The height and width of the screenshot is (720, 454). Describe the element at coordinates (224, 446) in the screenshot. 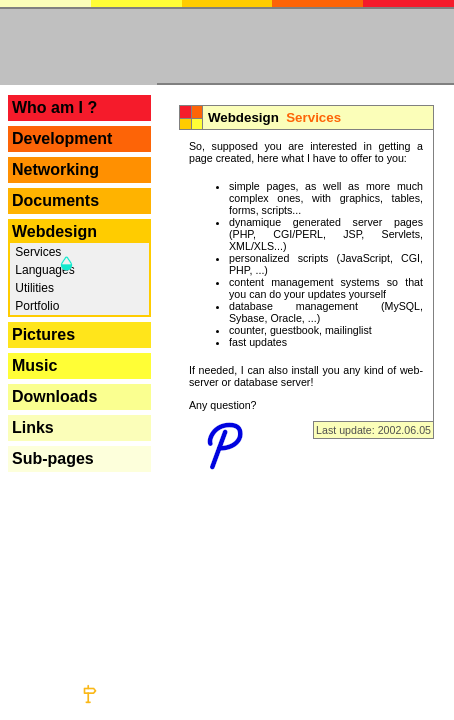

I see `pushover notification service logo` at that location.